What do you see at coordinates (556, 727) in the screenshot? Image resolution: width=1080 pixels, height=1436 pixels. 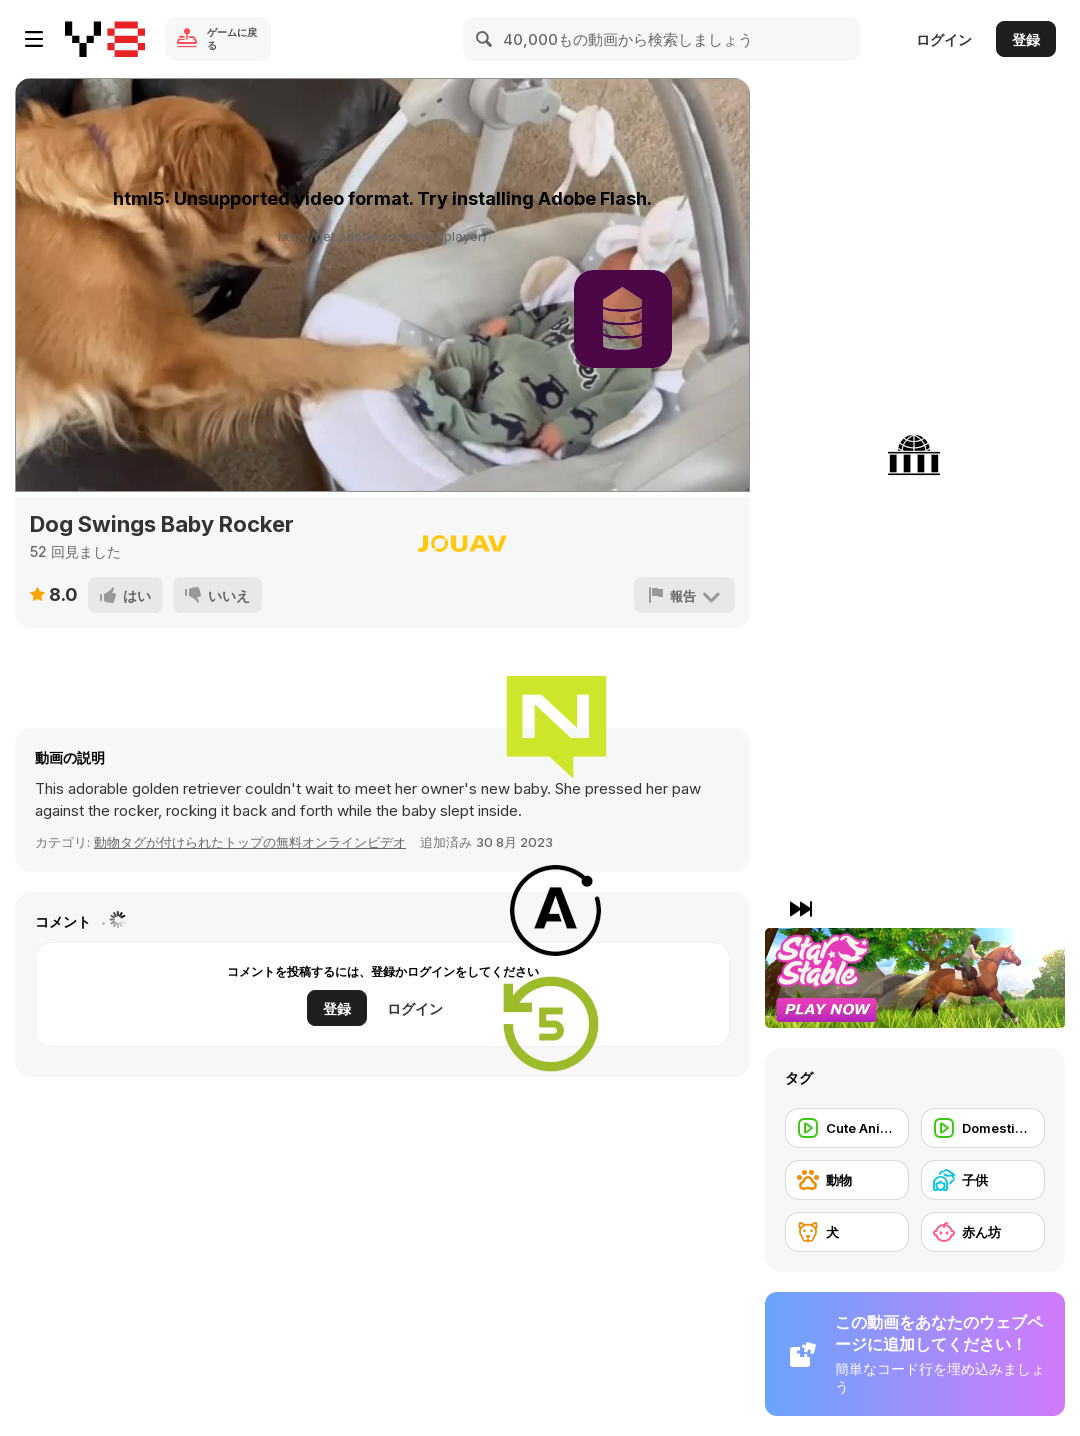 I see `NATS.io messaging system logo` at bounding box center [556, 727].